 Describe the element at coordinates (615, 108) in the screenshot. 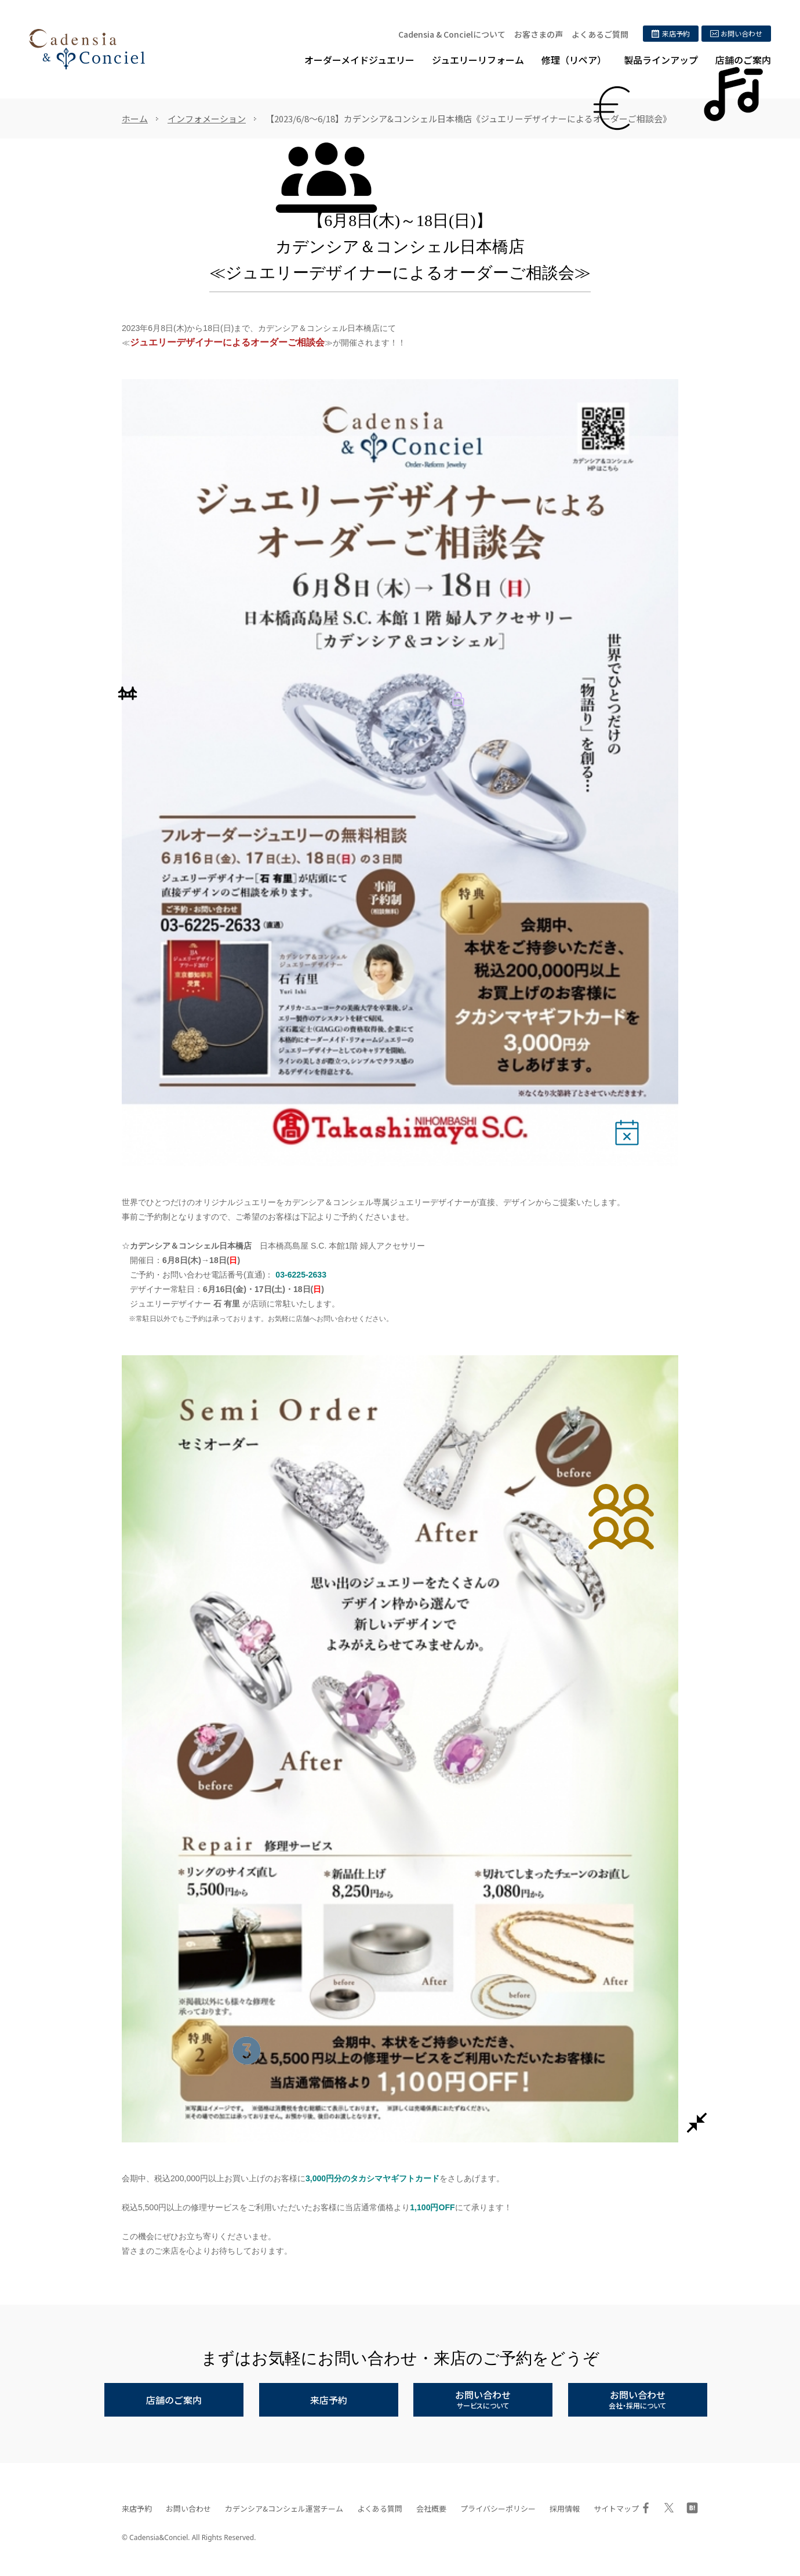

I see `view amount in euros` at that location.